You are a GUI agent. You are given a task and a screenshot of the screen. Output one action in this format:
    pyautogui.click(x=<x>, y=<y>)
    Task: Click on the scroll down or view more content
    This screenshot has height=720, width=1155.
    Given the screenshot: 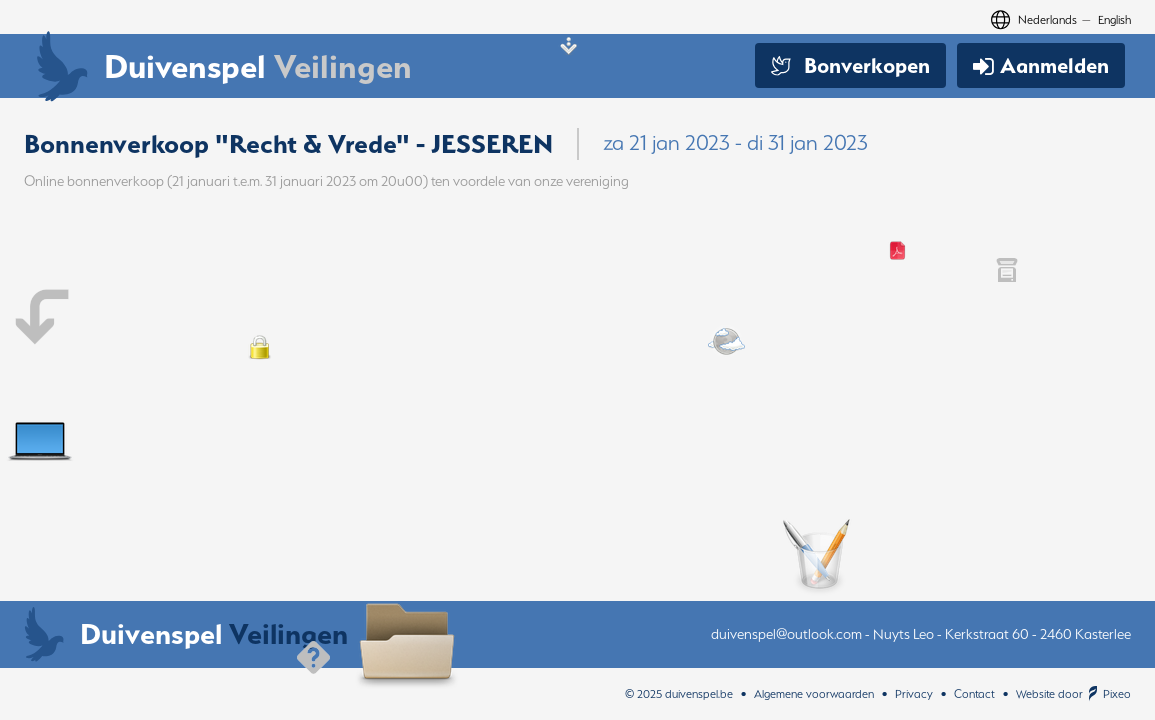 What is the action you would take?
    pyautogui.click(x=568, y=46)
    